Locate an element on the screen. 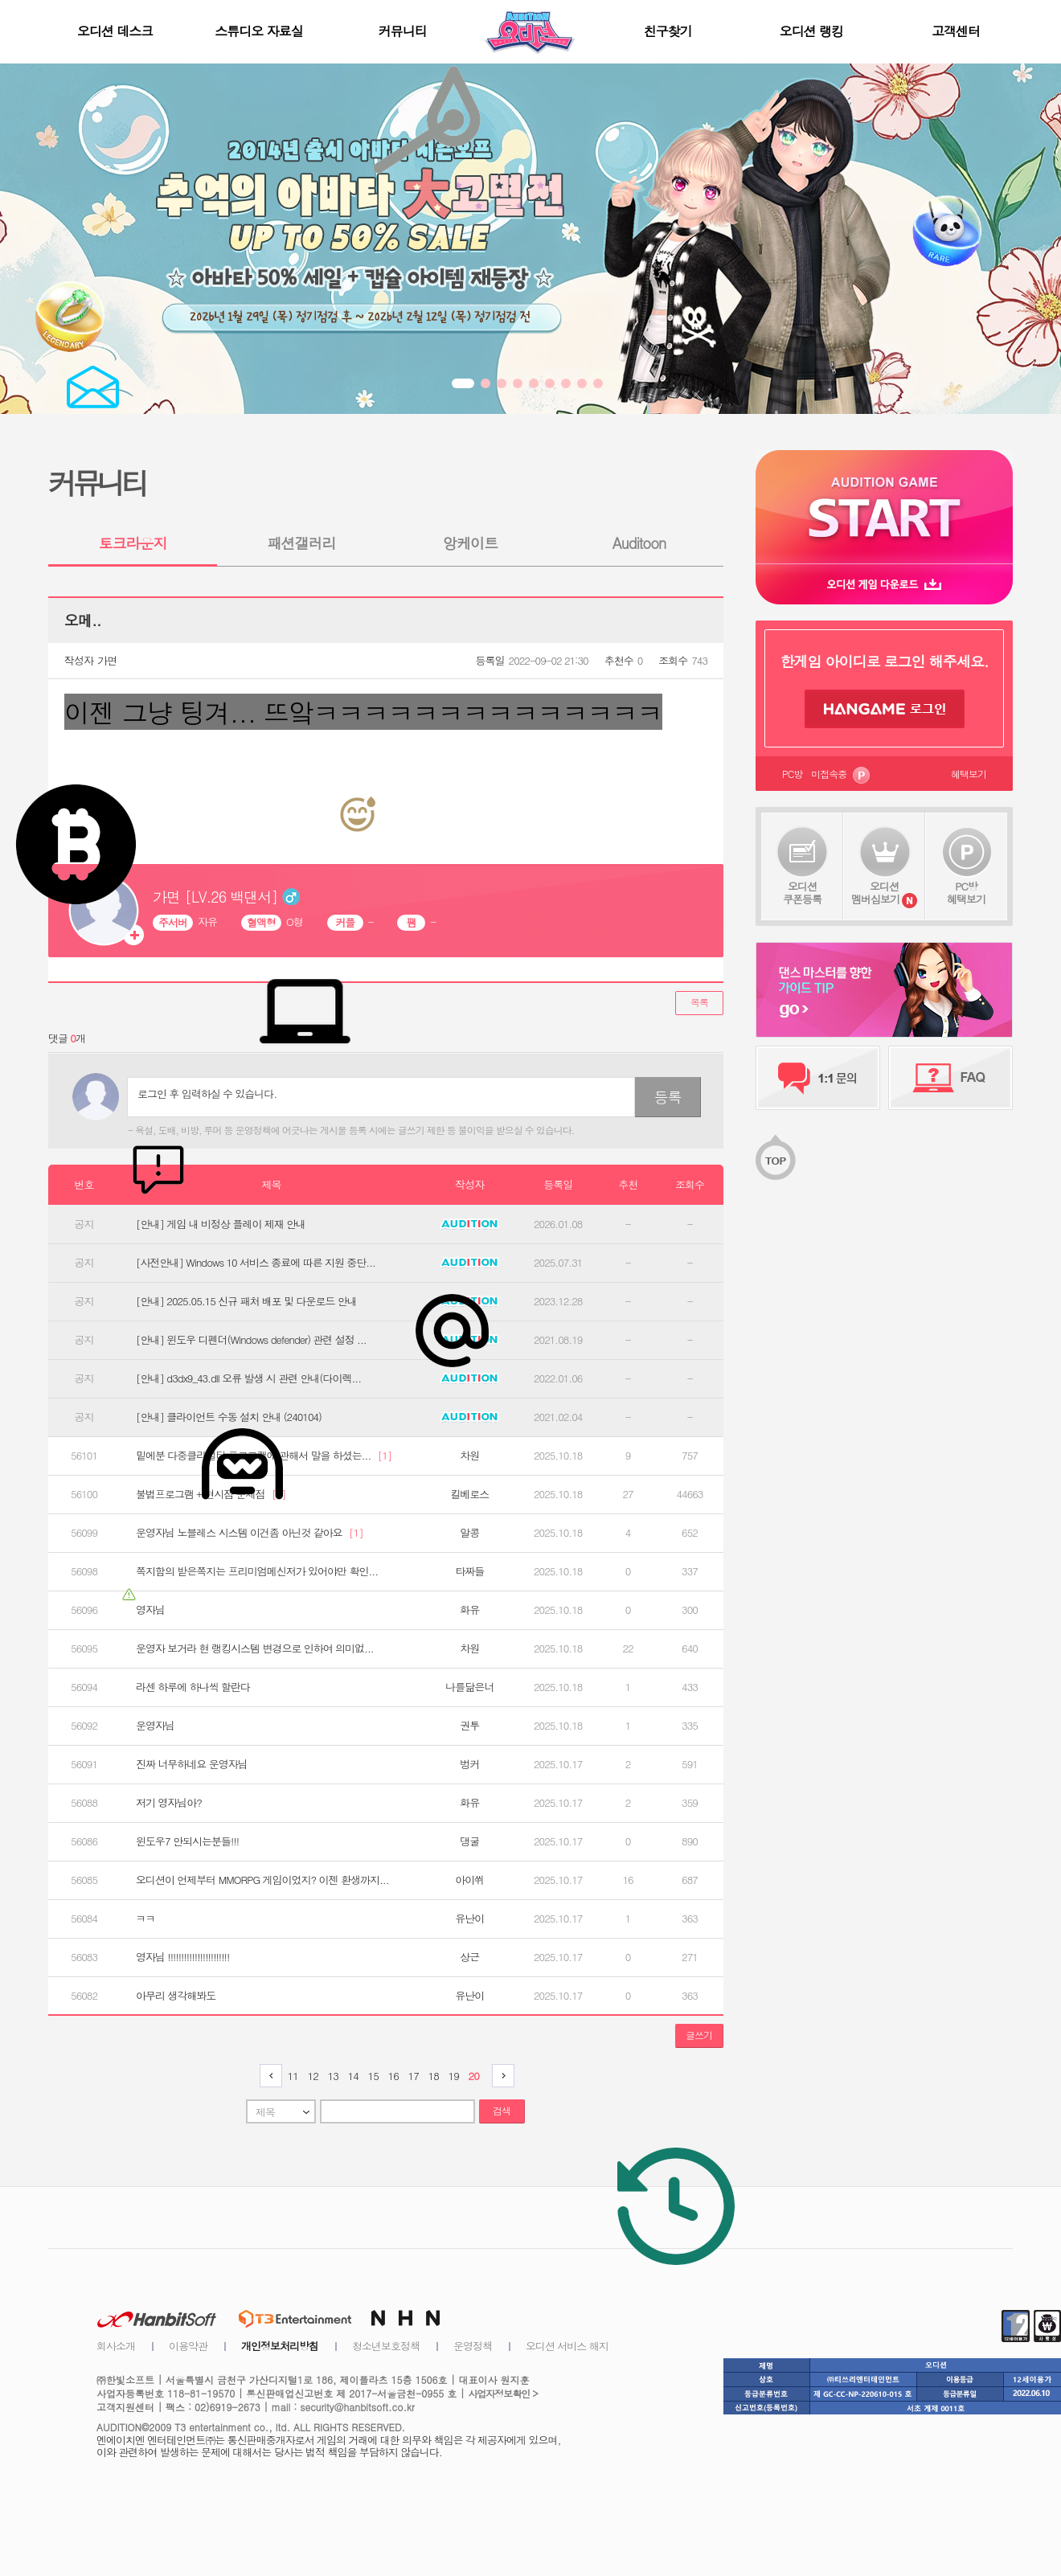 The image size is (1061, 2576). view bitcoin wallet balance is located at coordinates (76, 844).